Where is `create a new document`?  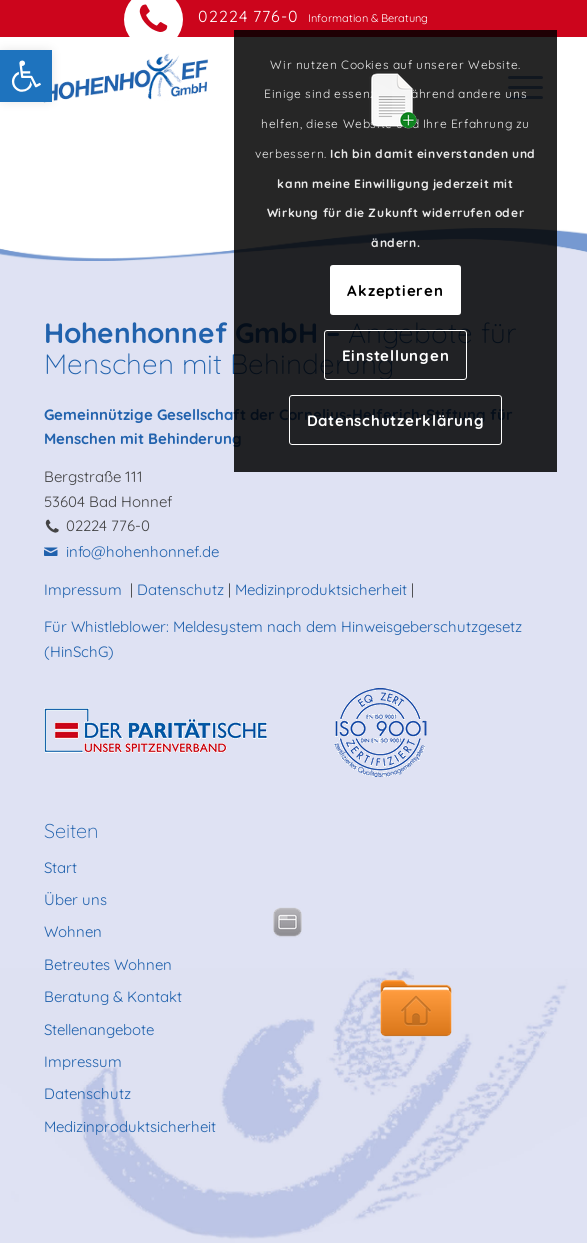
create a new document is located at coordinates (392, 100).